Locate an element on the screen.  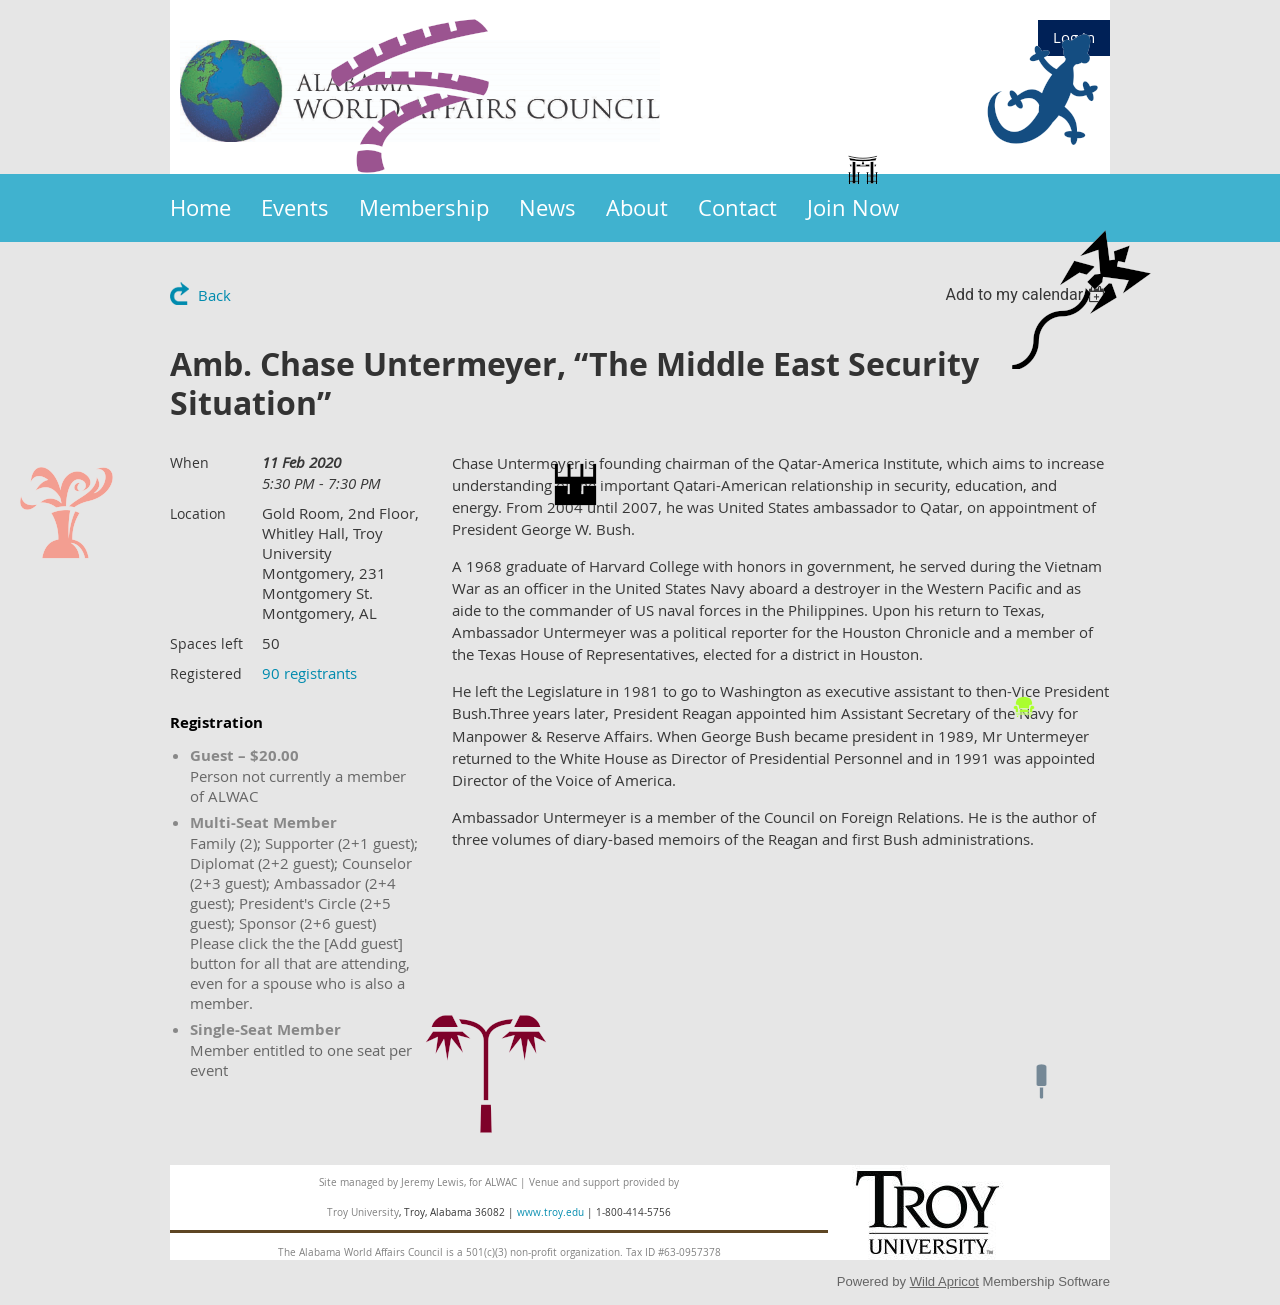
access japanese cultural or religious content is located at coordinates (863, 169).